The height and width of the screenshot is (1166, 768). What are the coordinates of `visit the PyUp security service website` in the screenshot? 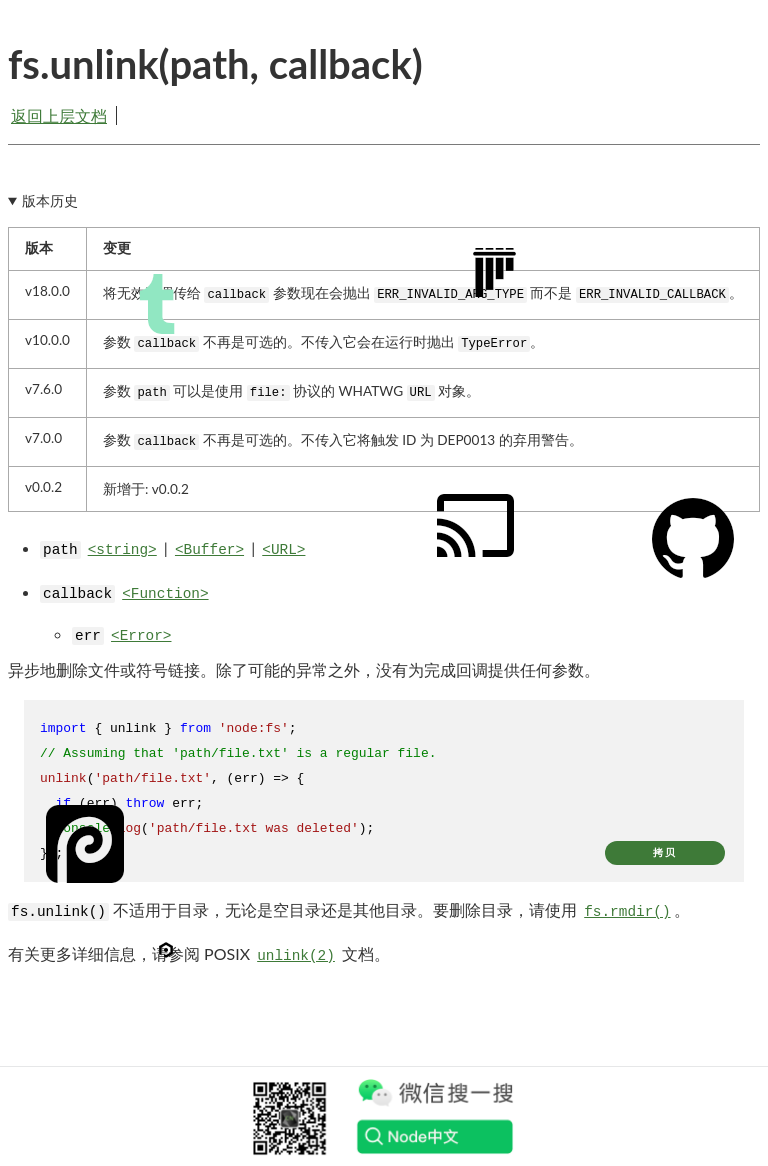 It's located at (166, 950).